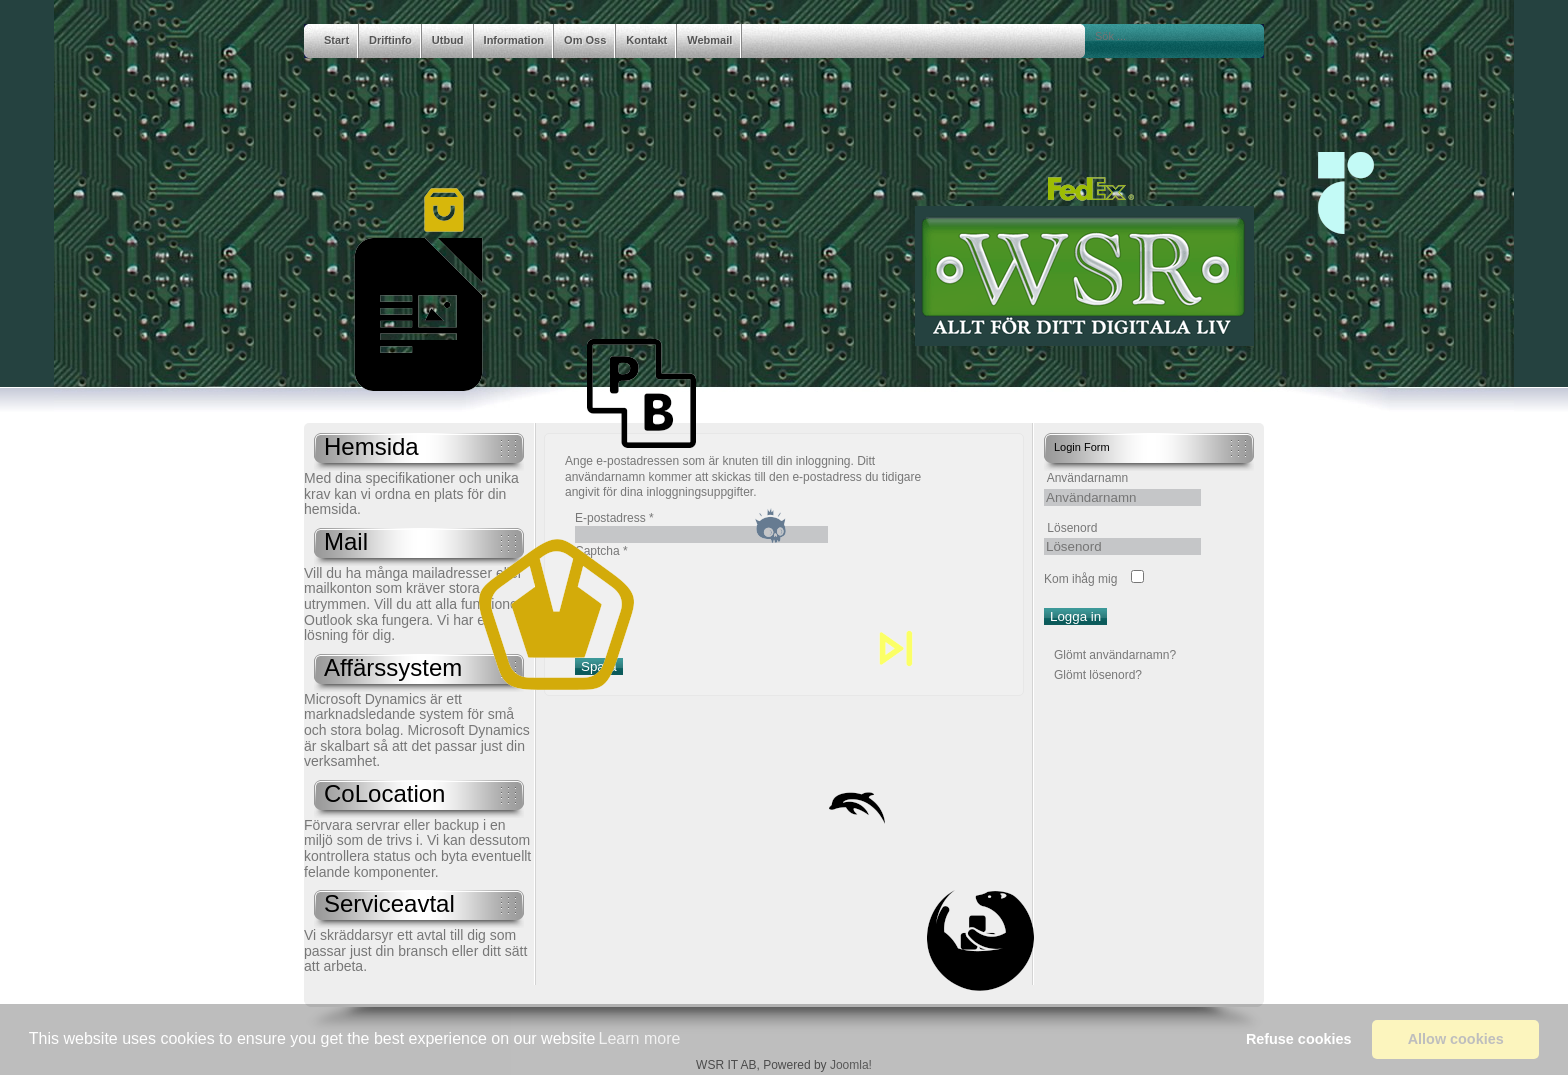 The height and width of the screenshot is (1075, 1568). What do you see at coordinates (641, 393) in the screenshot?
I see `pocketbase logo - open-source backend service` at bounding box center [641, 393].